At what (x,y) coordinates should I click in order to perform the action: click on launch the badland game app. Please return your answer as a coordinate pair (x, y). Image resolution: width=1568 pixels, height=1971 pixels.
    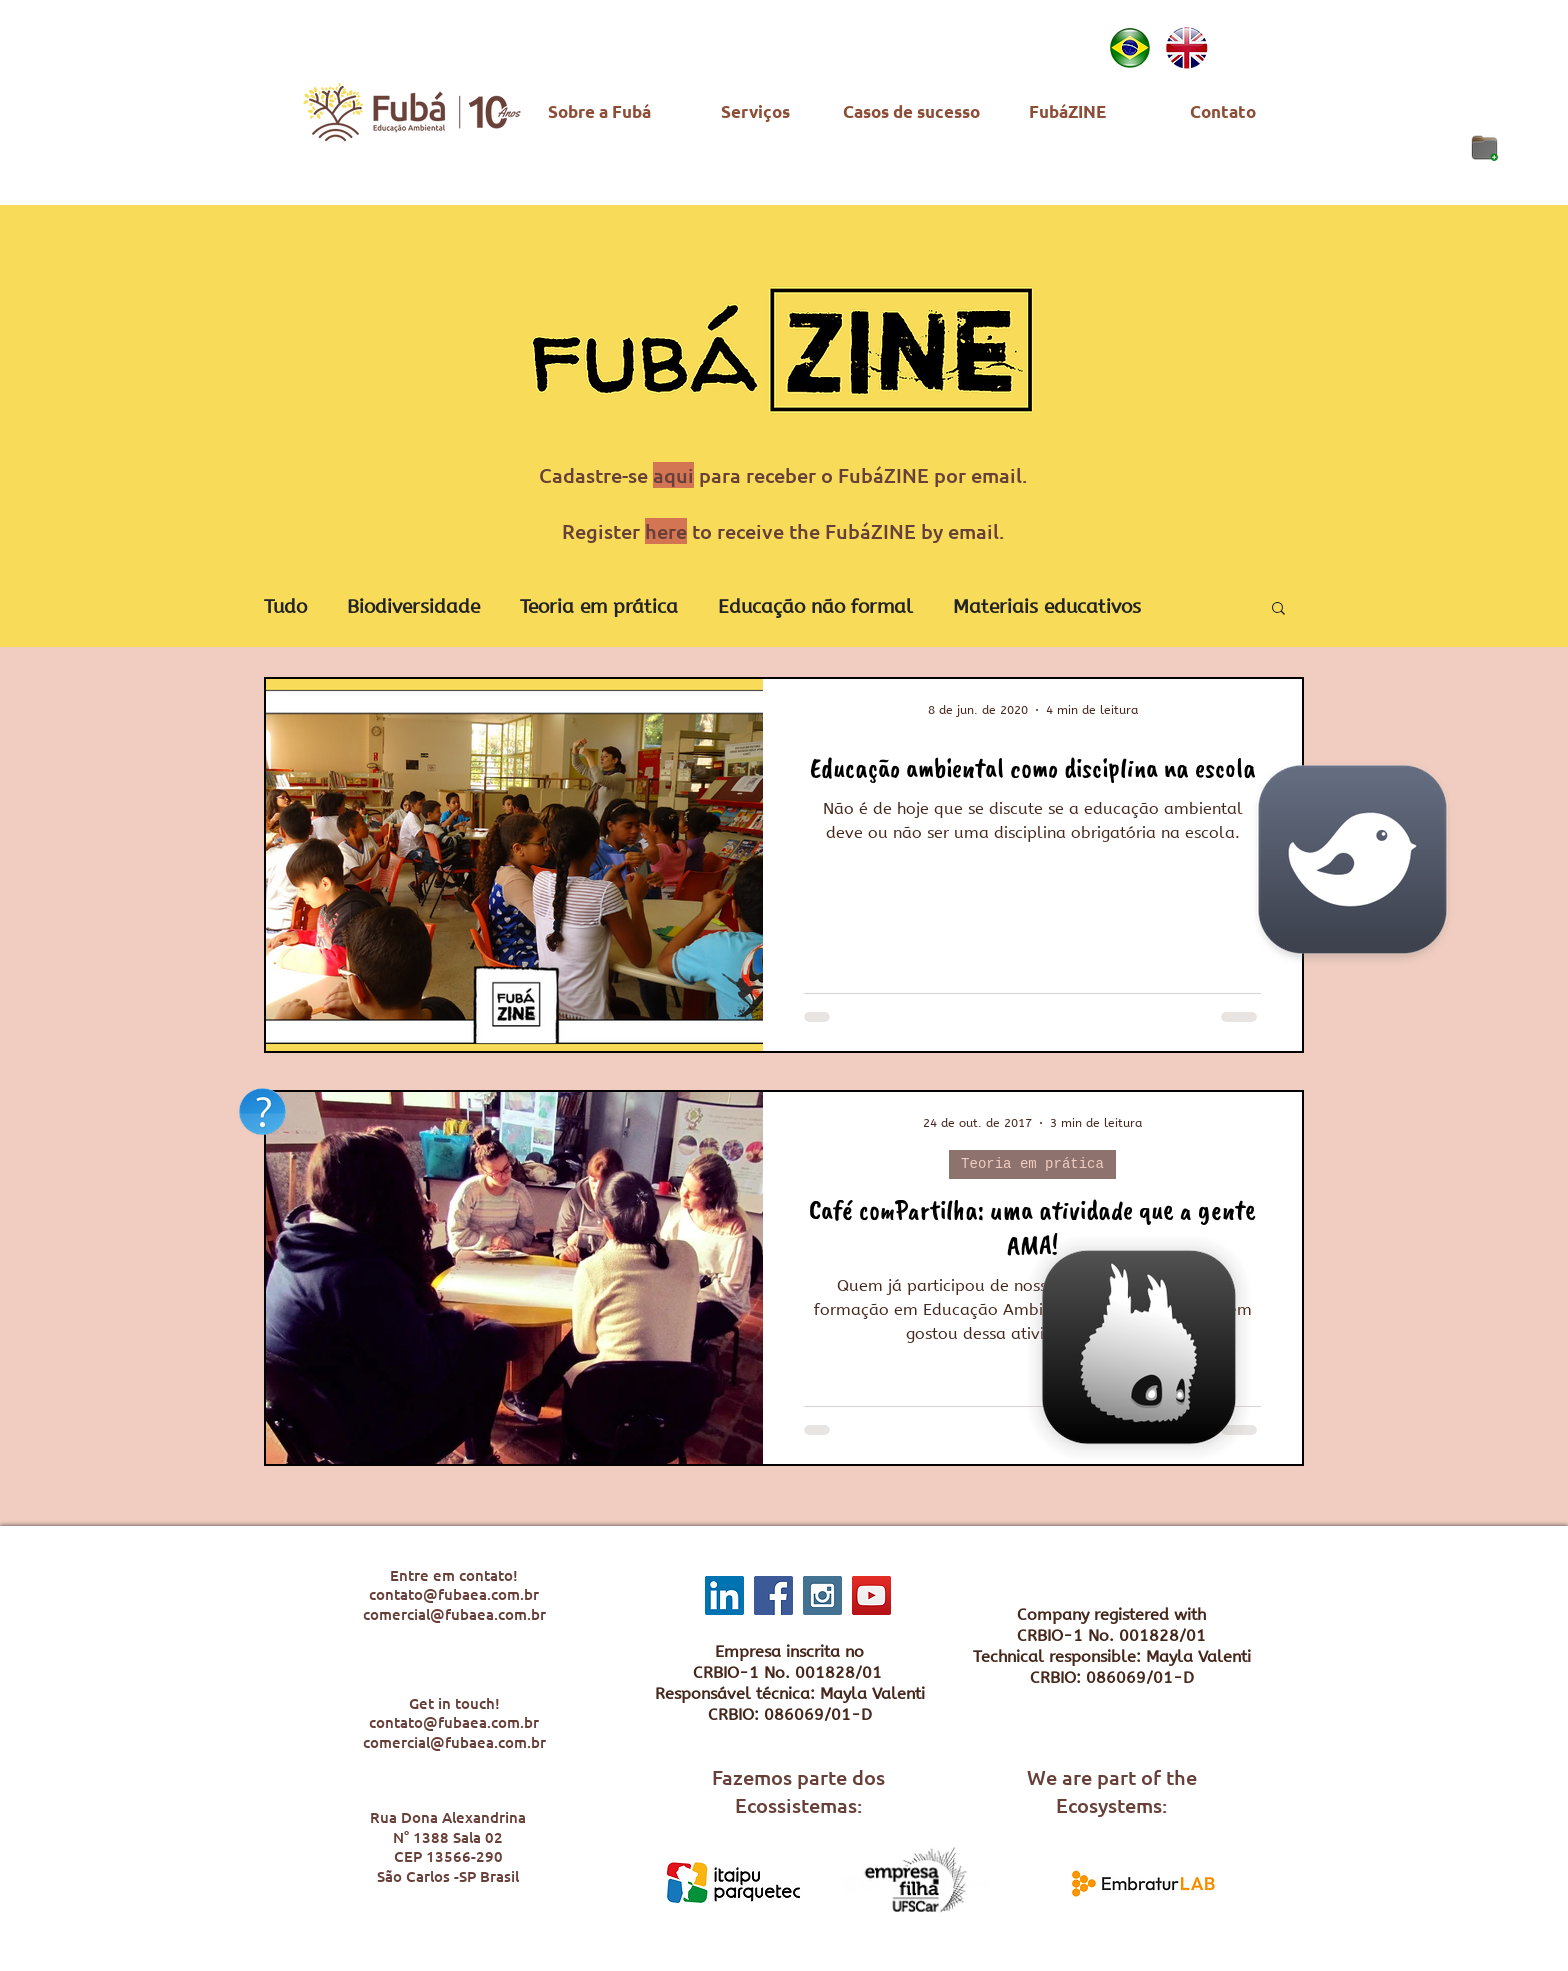
    Looking at the image, I should click on (1138, 1347).